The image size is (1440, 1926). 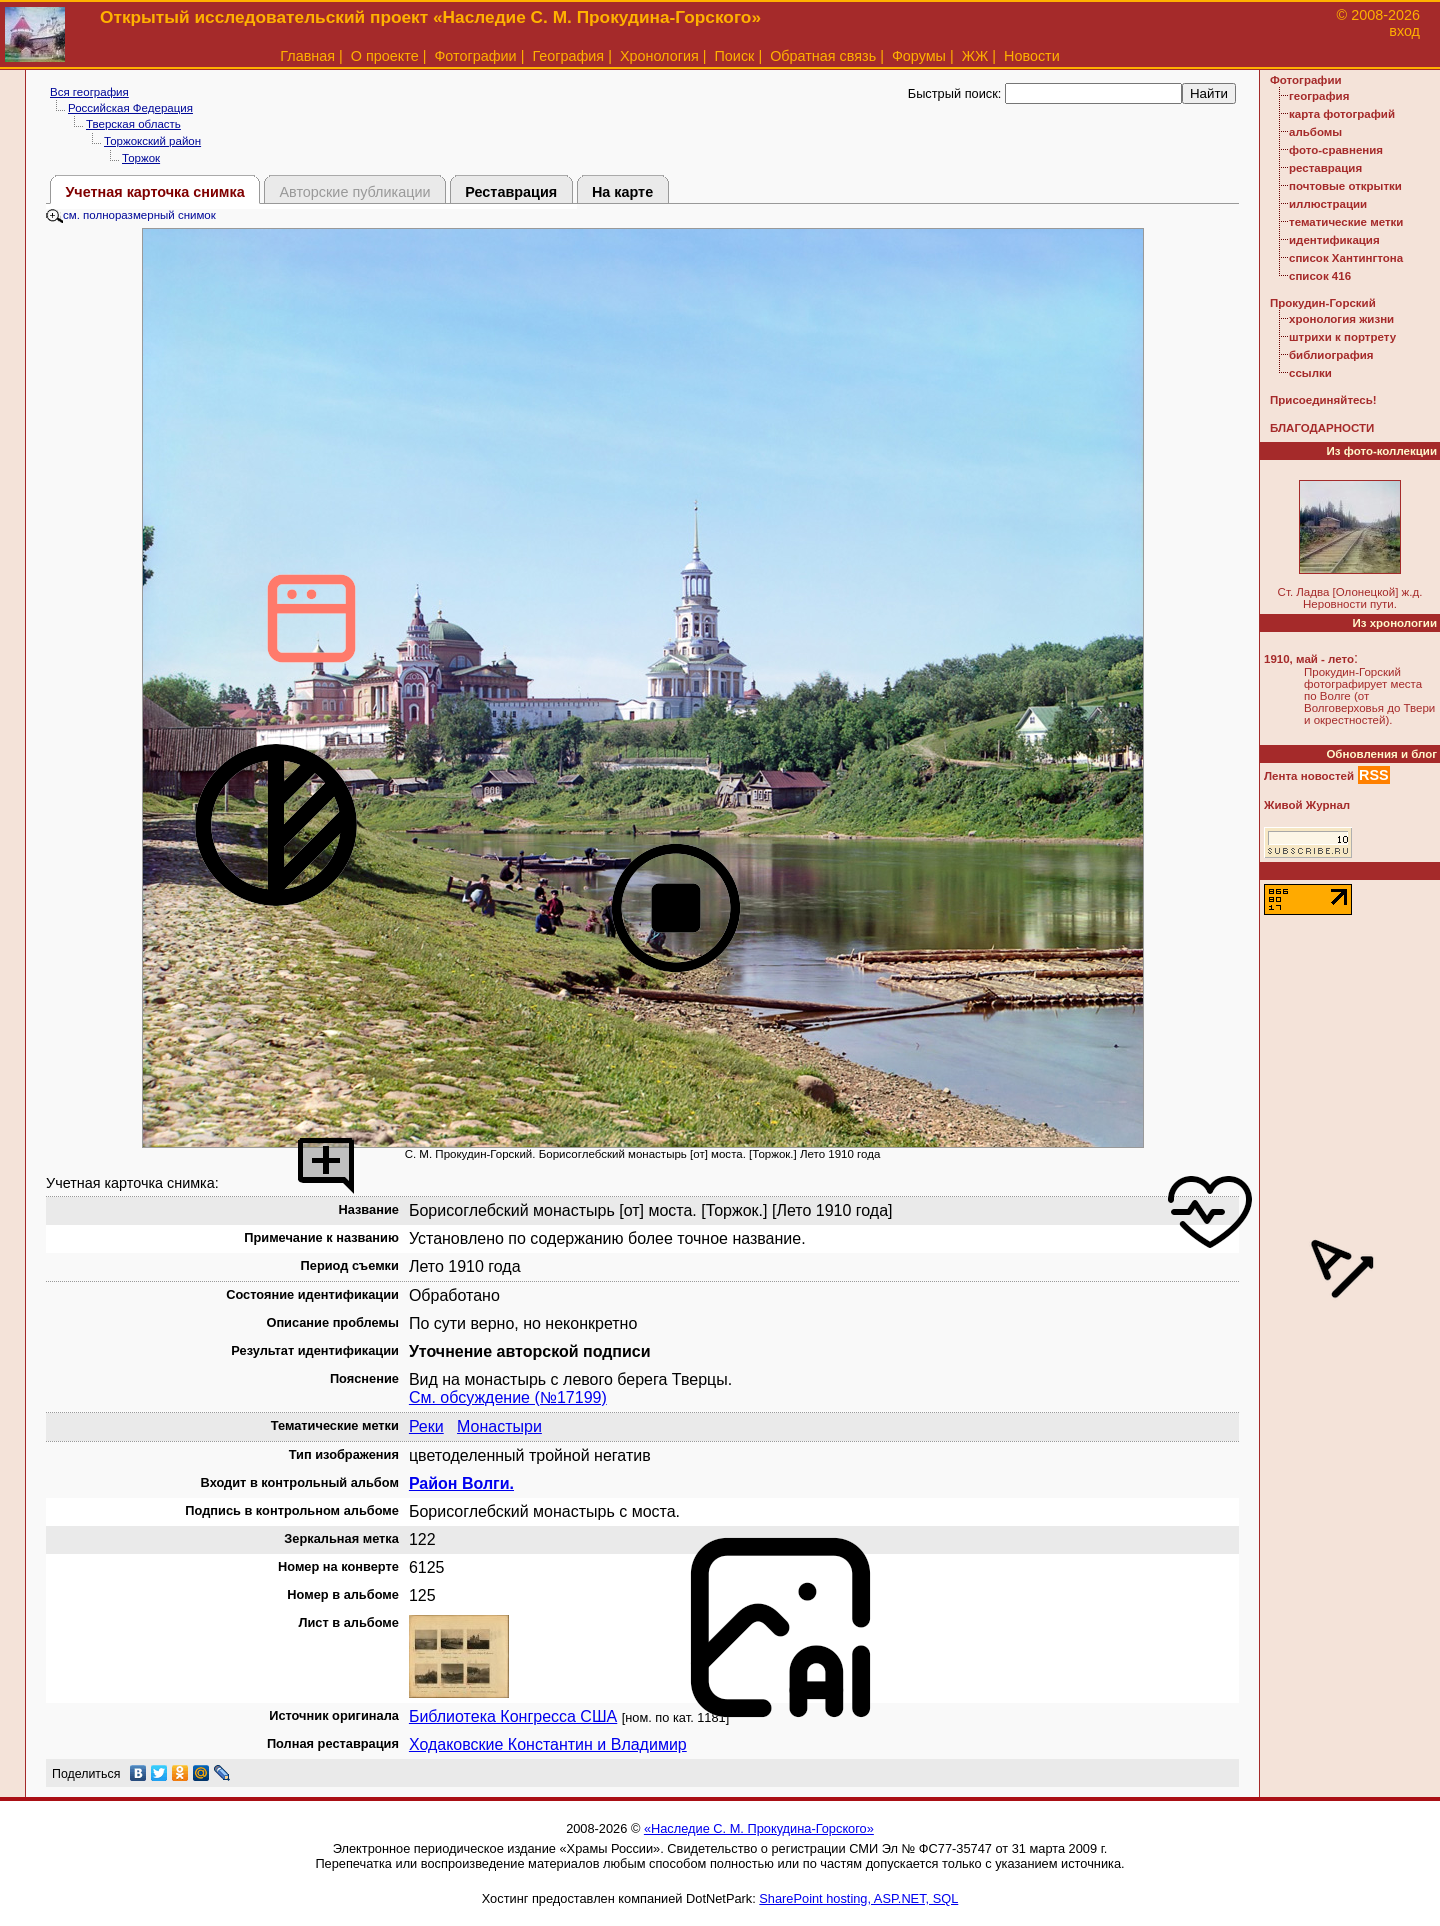 I want to click on stop media playback, so click(x=676, y=908).